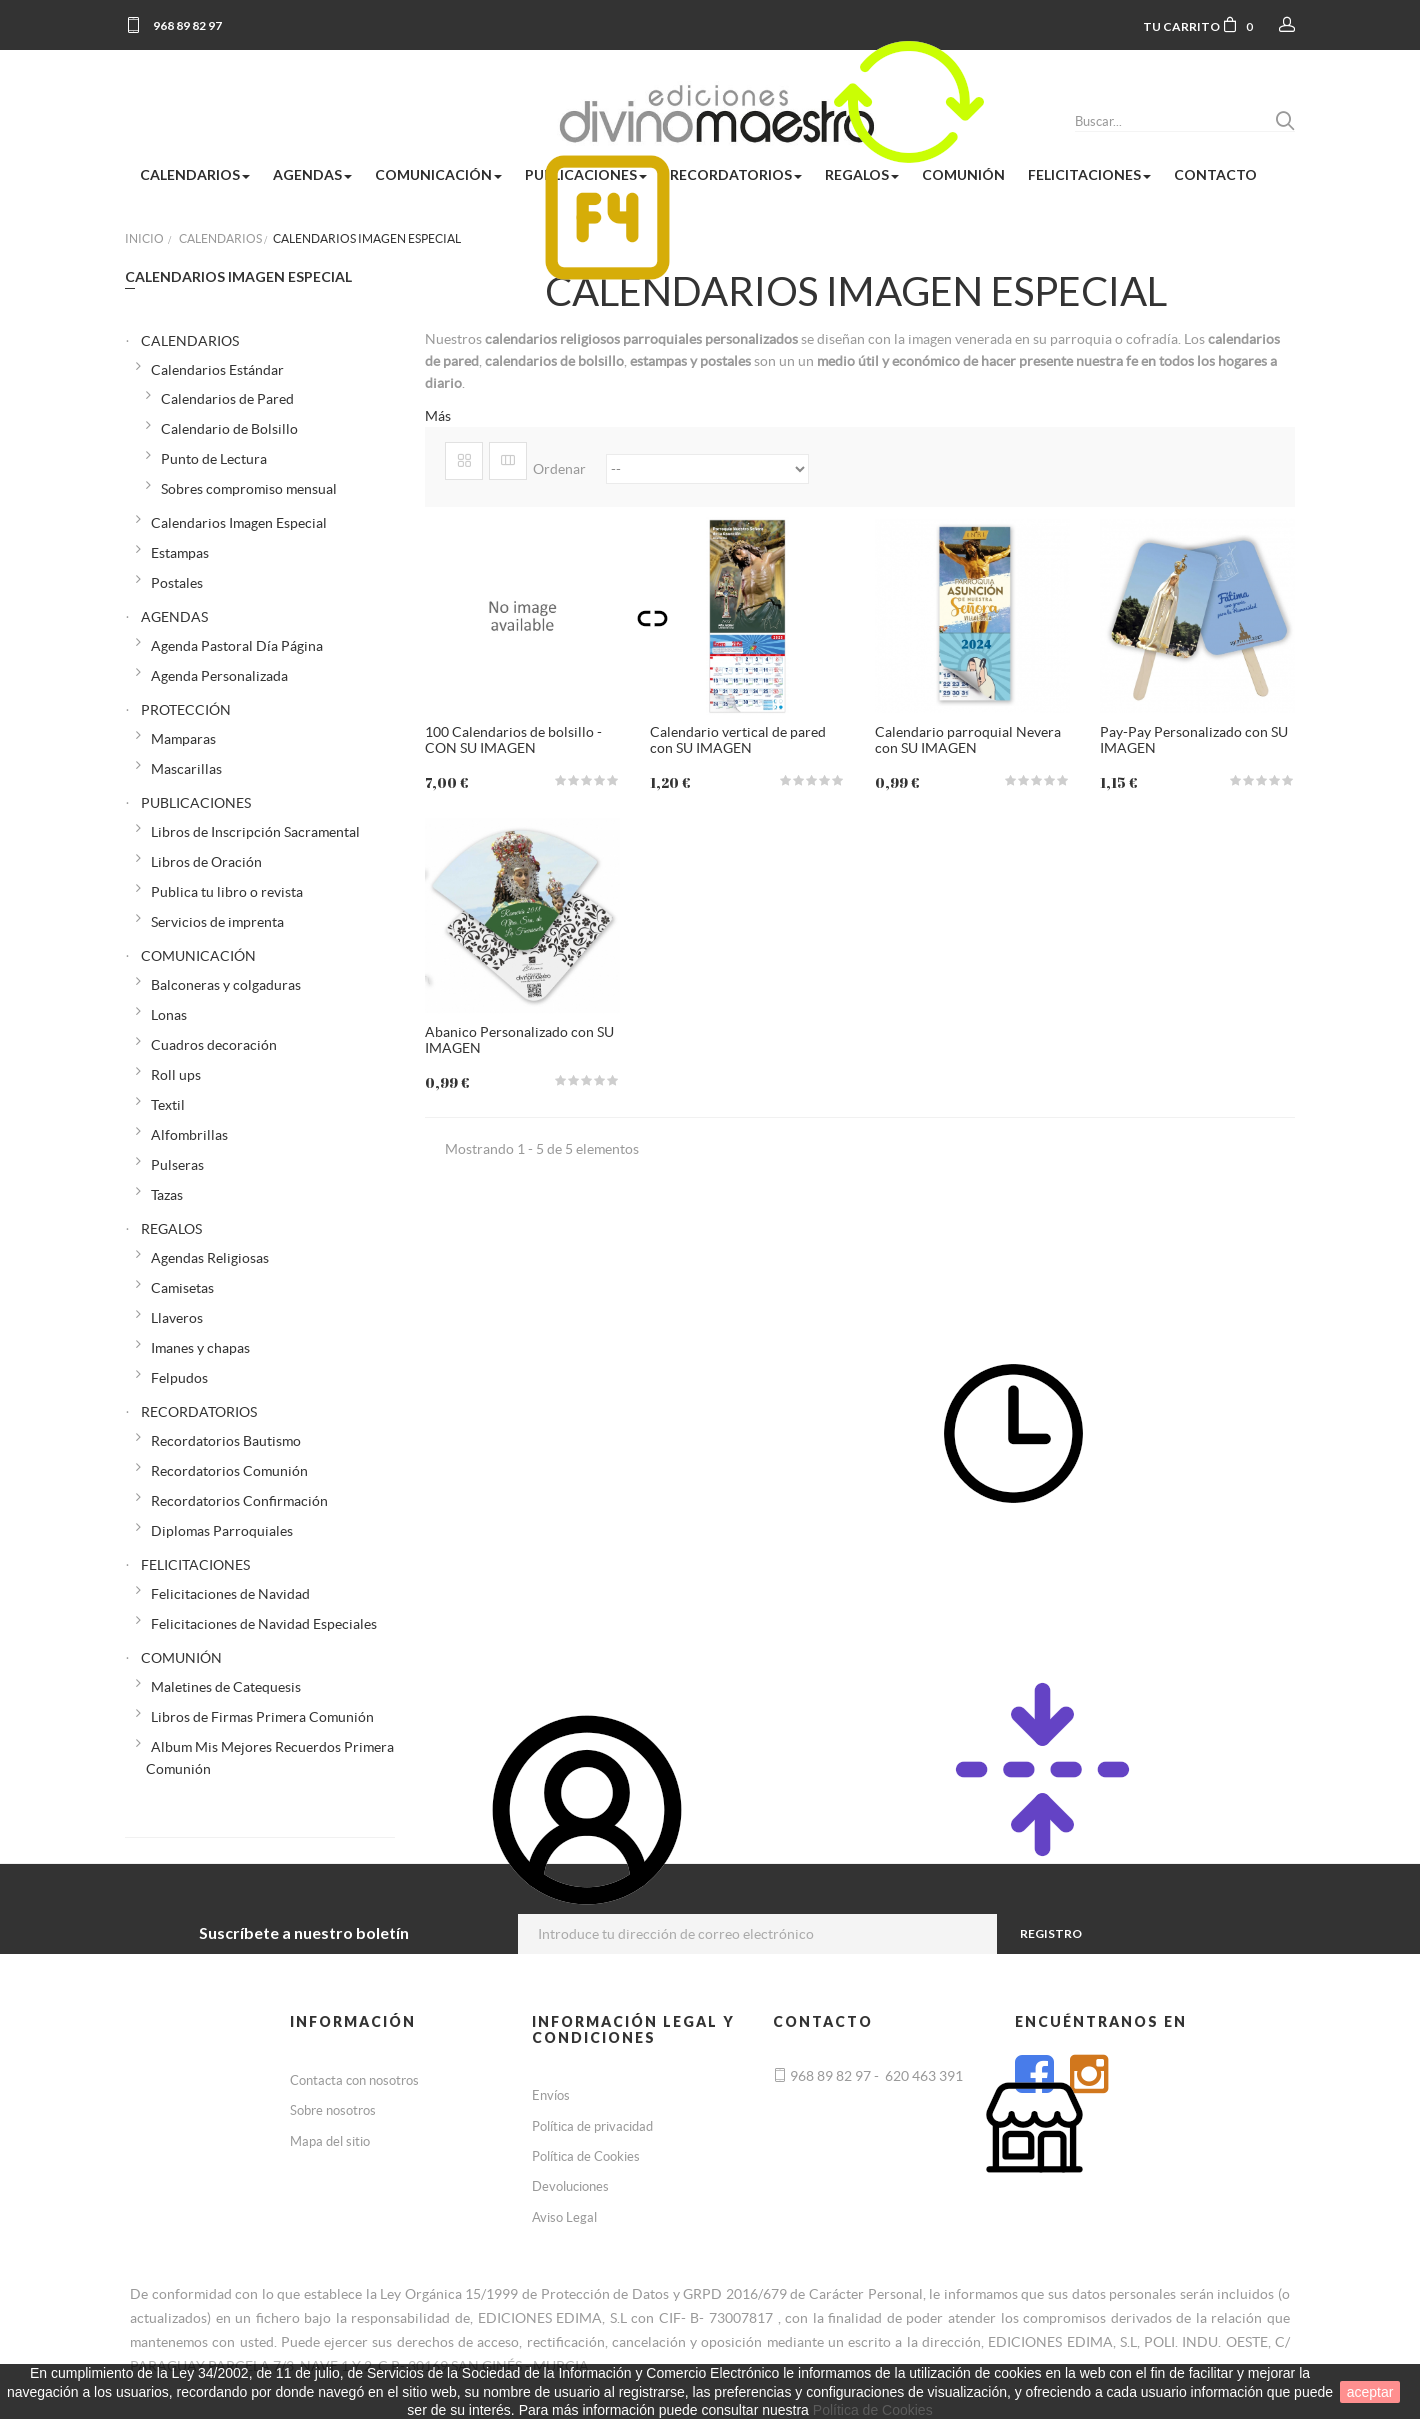 This screenshot has width=1420, height=2419. I want to click on collapse content vertically, so click(1042, 1769).